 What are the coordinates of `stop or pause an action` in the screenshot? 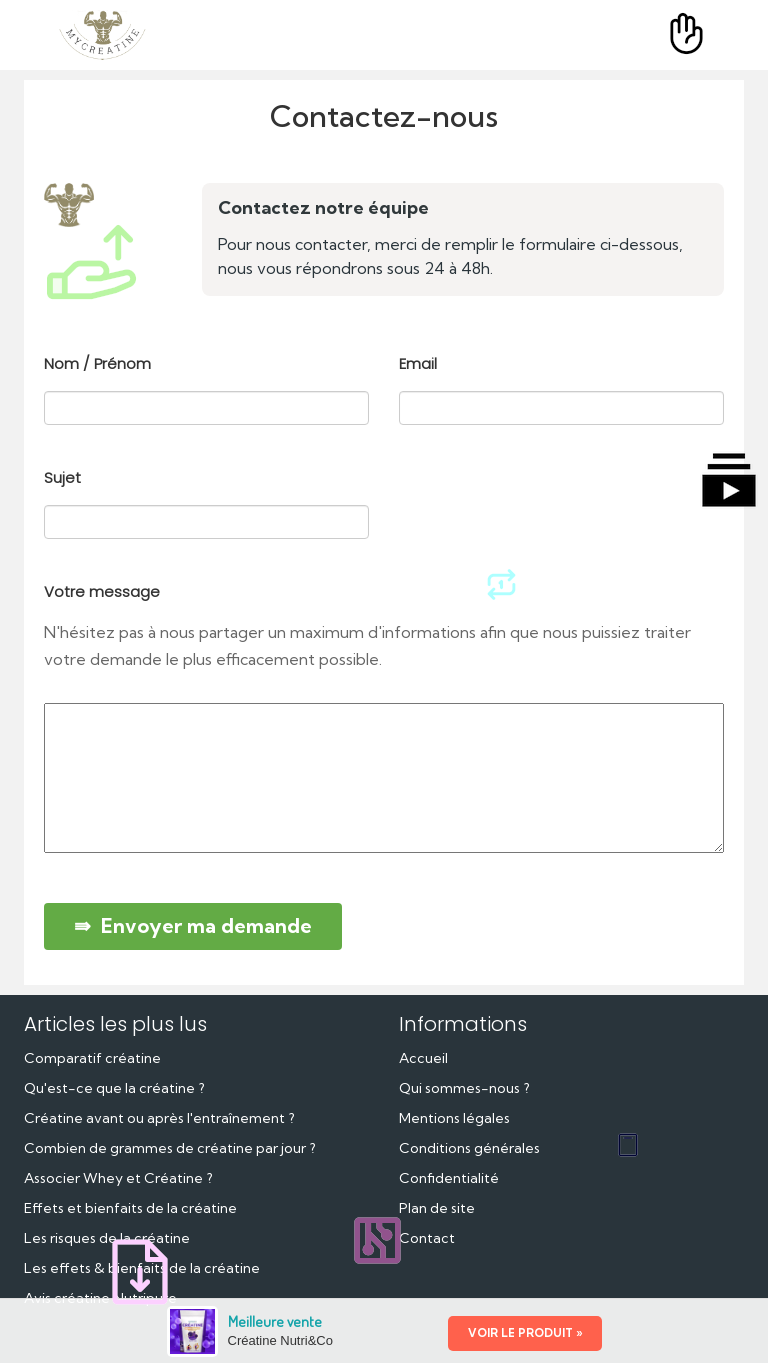 It's located at (686, 33).